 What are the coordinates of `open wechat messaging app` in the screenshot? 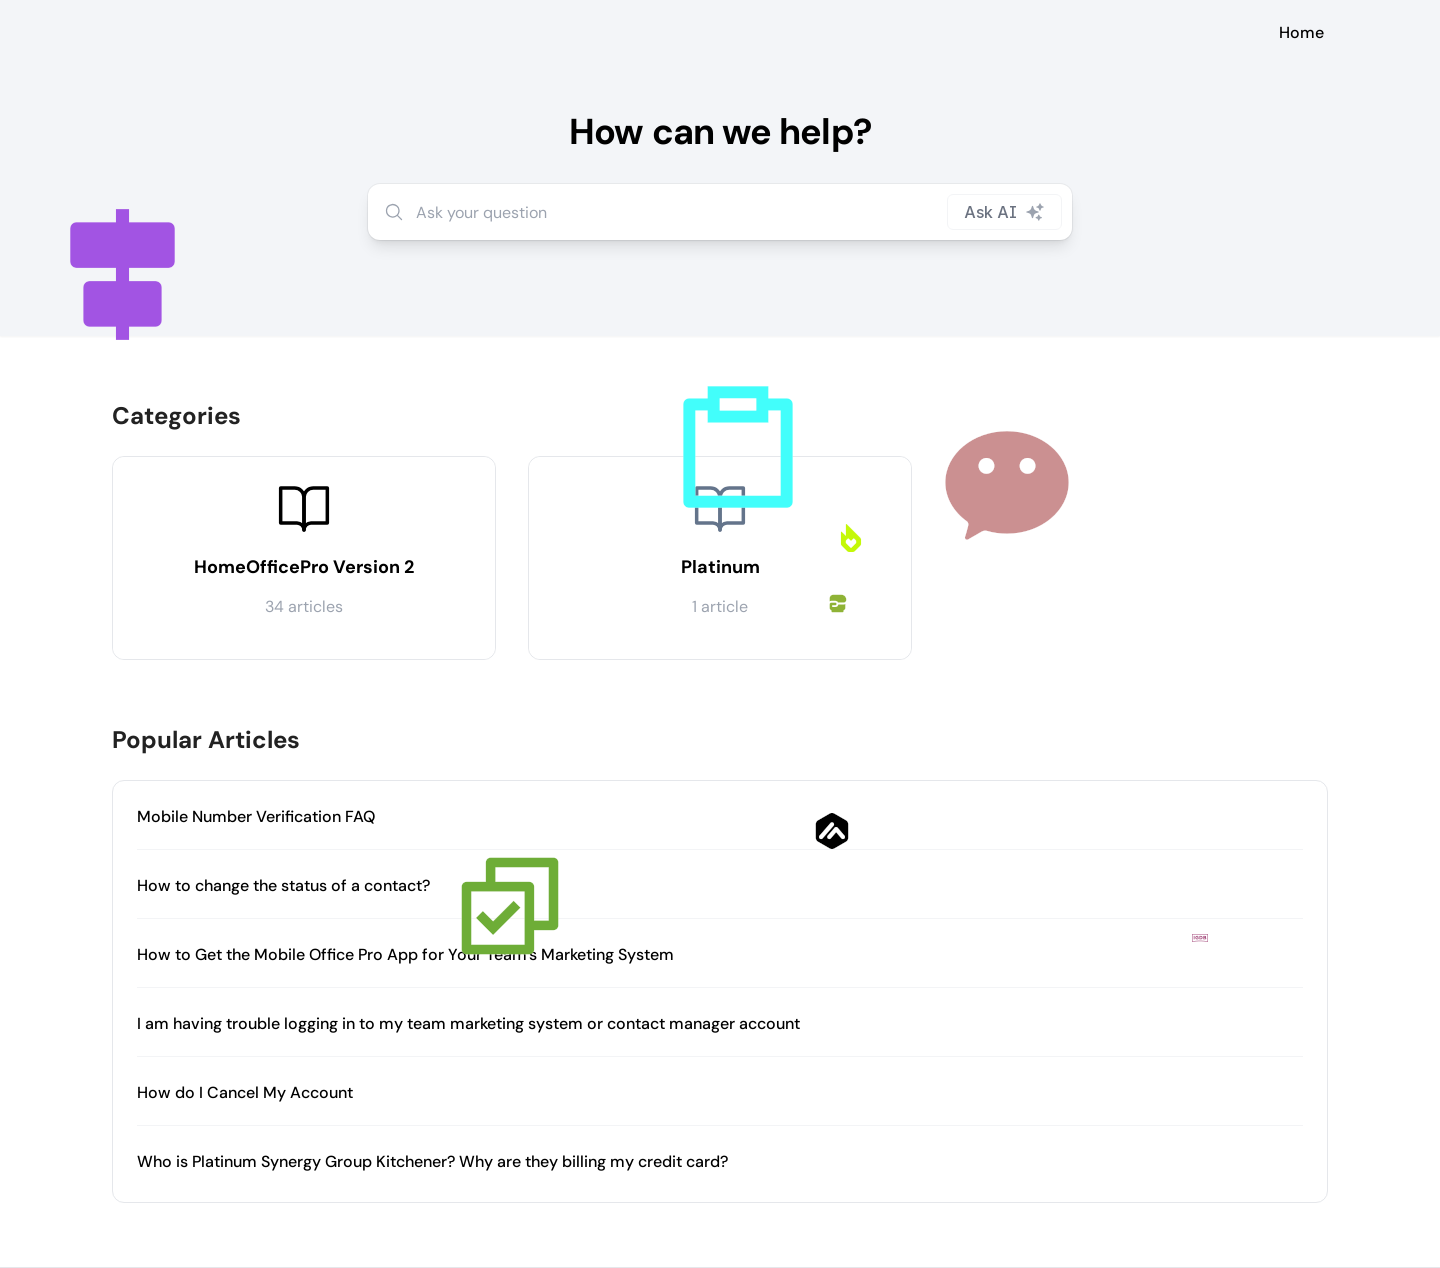 It's located at (1007, 483).